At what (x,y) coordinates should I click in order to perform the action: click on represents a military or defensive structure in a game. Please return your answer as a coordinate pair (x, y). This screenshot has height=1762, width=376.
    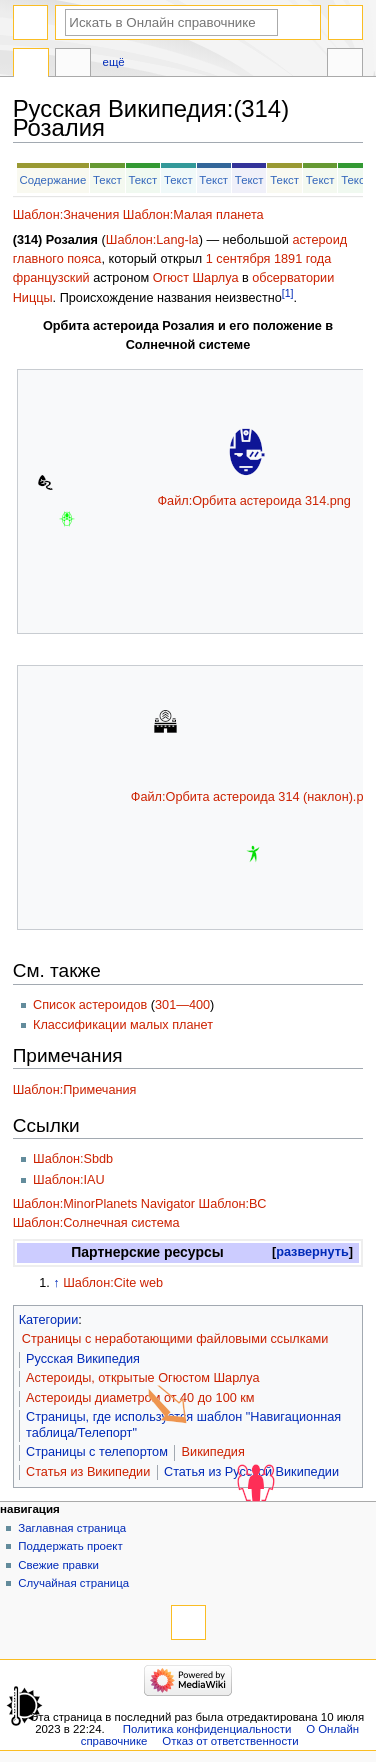
    Looking at the image, I should click on (165, 721).